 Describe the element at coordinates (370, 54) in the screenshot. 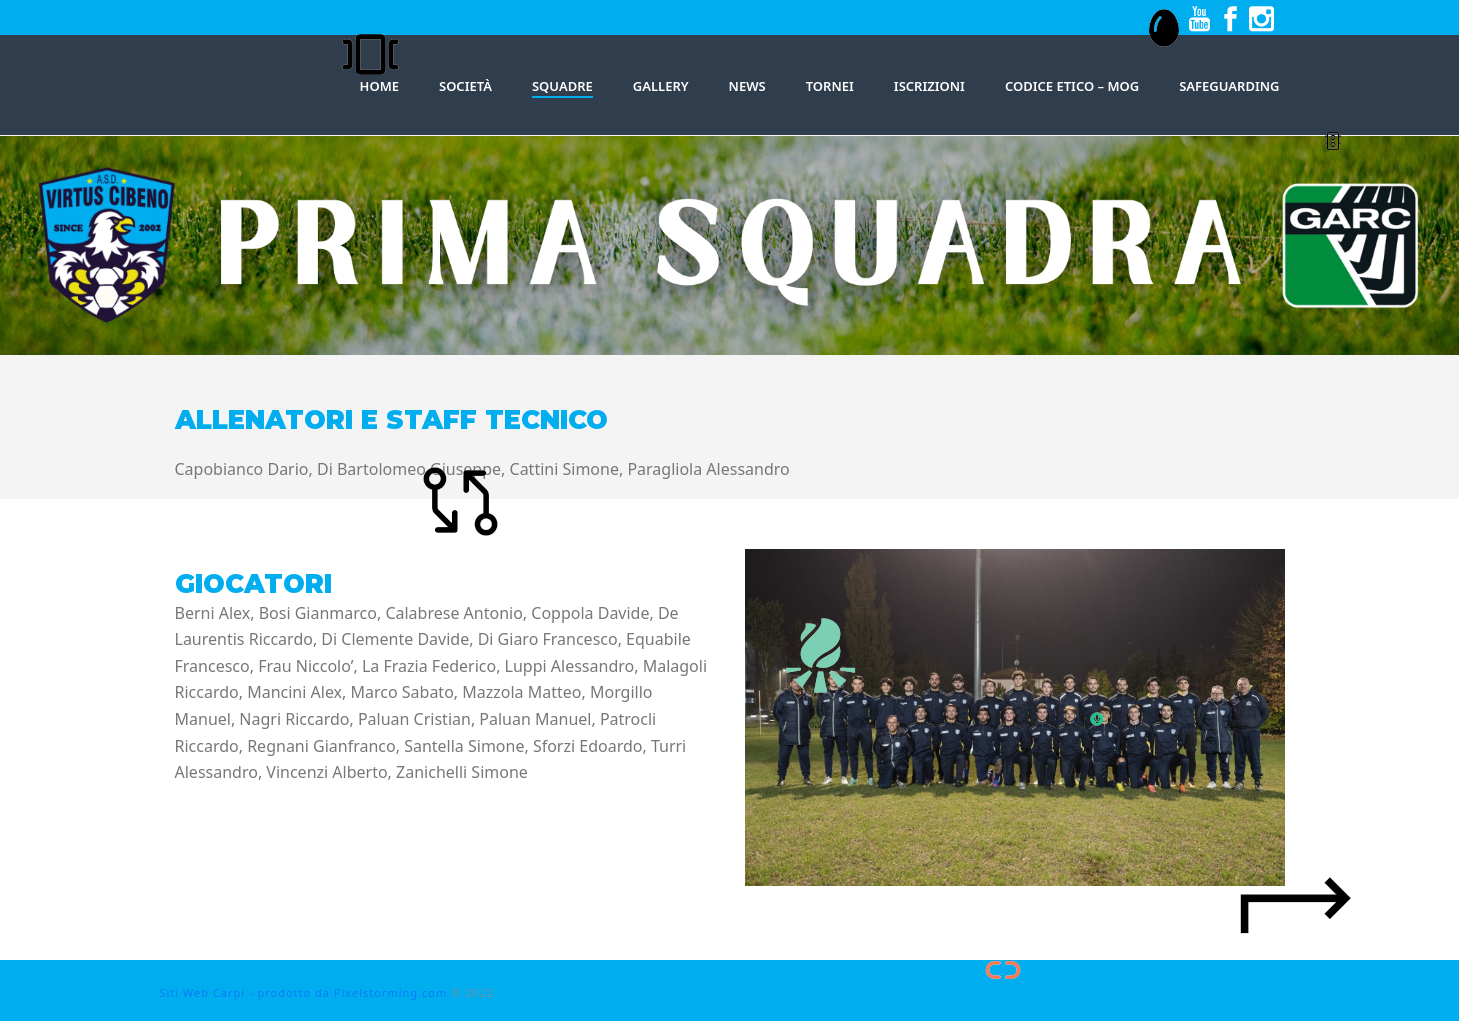

I see `navigate through a horizontal image carousel` at that location.